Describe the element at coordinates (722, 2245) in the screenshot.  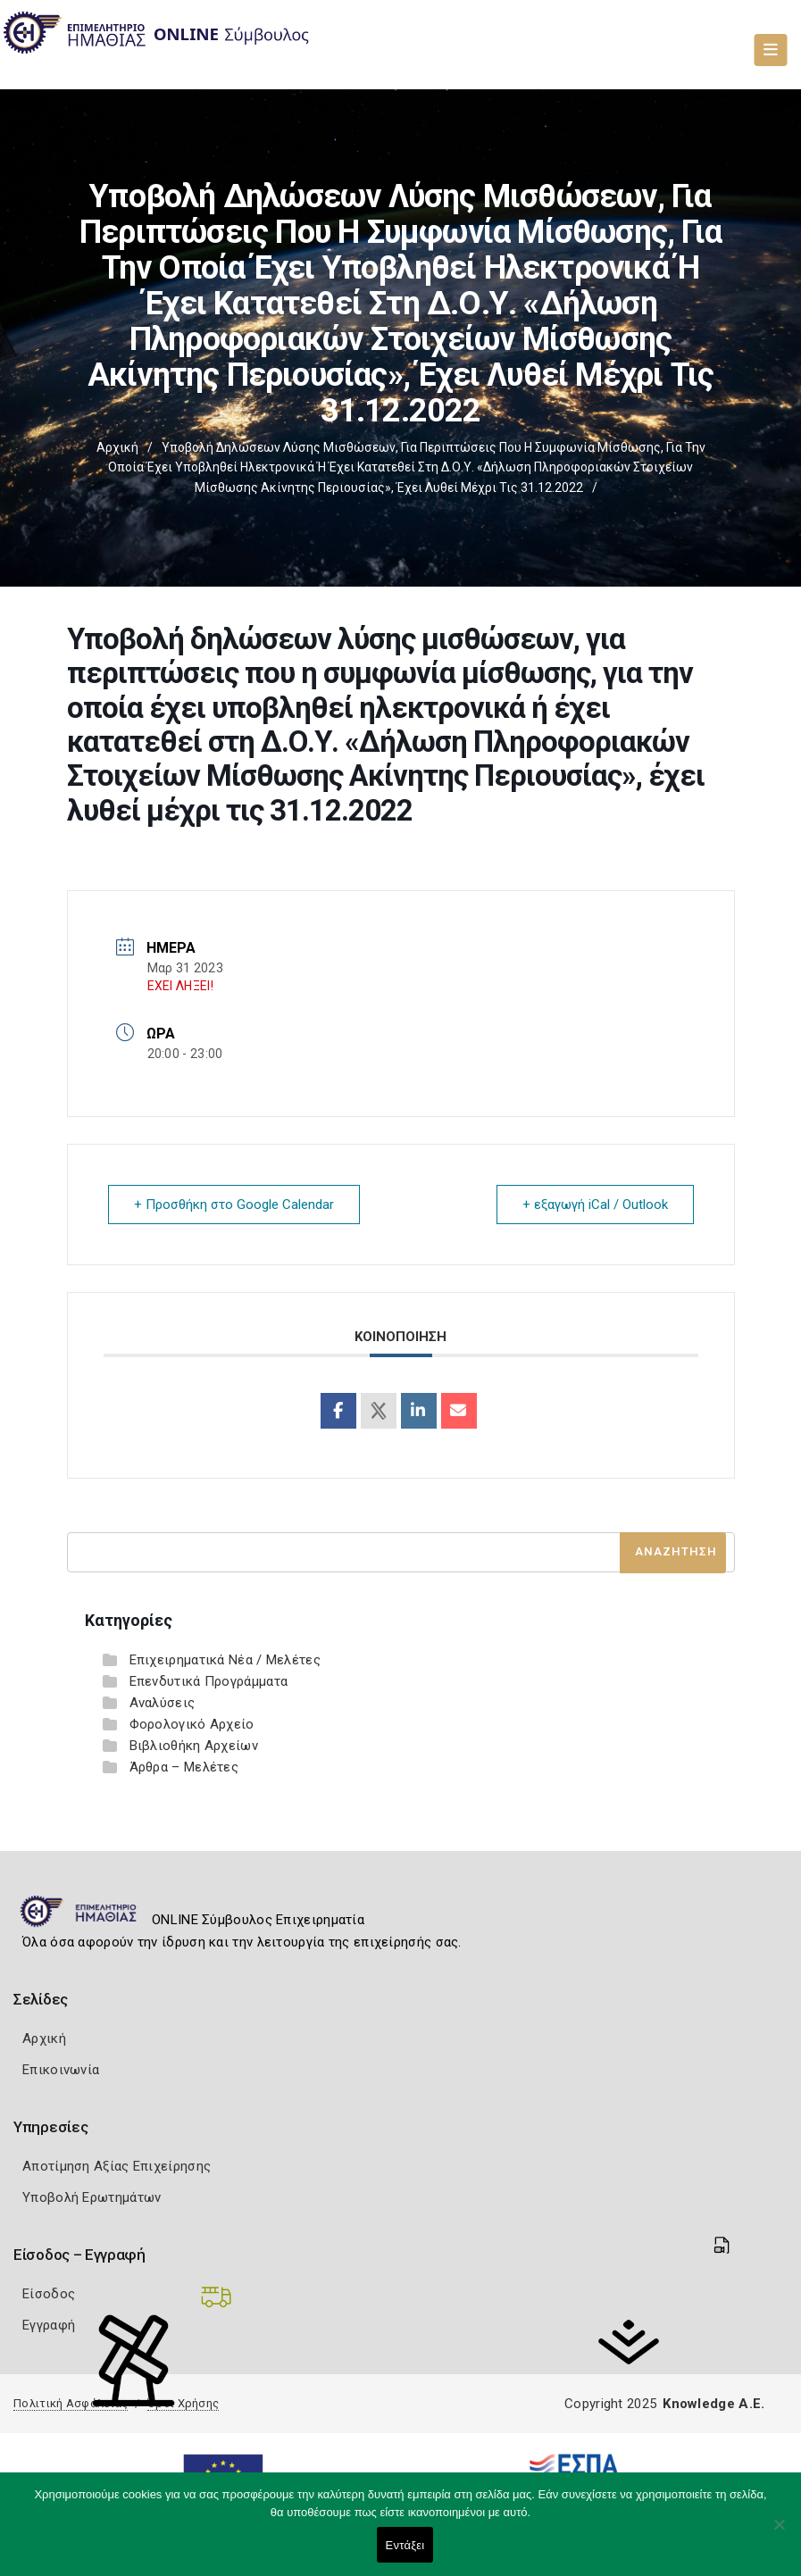
I see `video file attachment` at that location.